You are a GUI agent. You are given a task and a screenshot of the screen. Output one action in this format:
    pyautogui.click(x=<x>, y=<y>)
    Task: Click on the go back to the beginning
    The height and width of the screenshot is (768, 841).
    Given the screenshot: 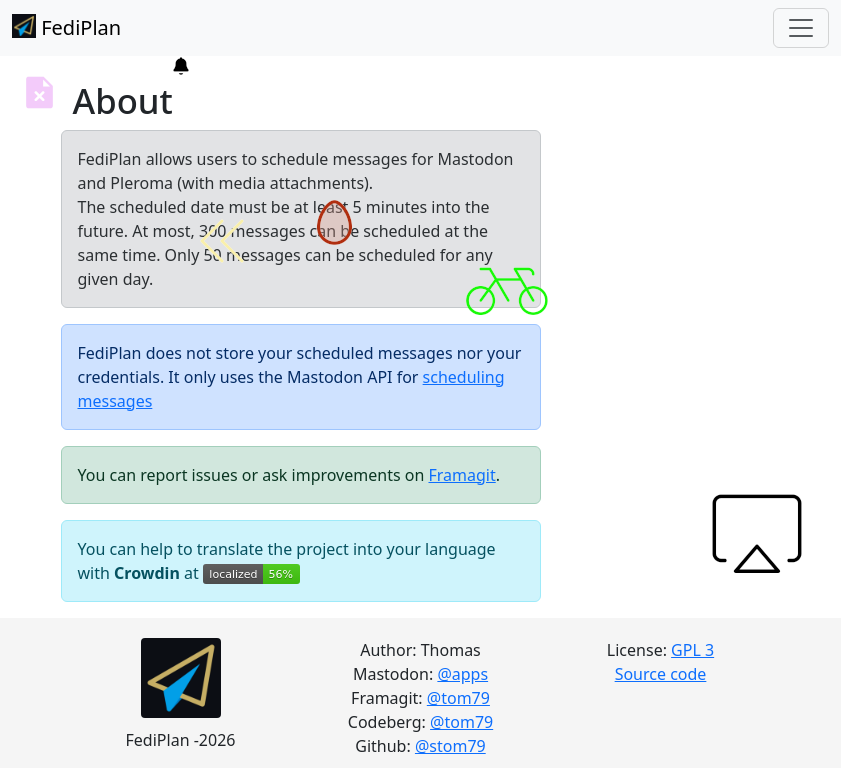 What is the action you would take?
    pyautogui.click(x=224, y=241)
    